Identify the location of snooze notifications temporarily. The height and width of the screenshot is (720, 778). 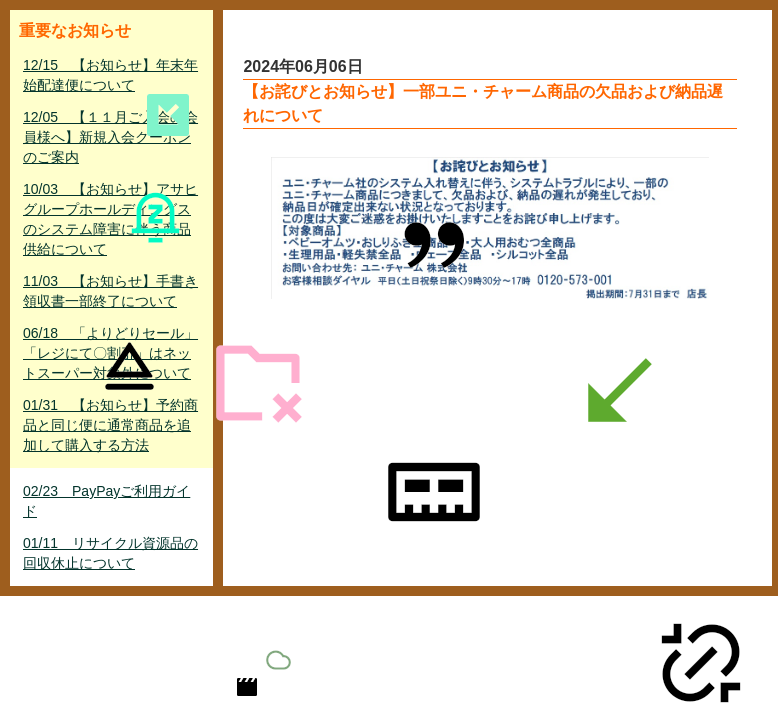
(155, 216).